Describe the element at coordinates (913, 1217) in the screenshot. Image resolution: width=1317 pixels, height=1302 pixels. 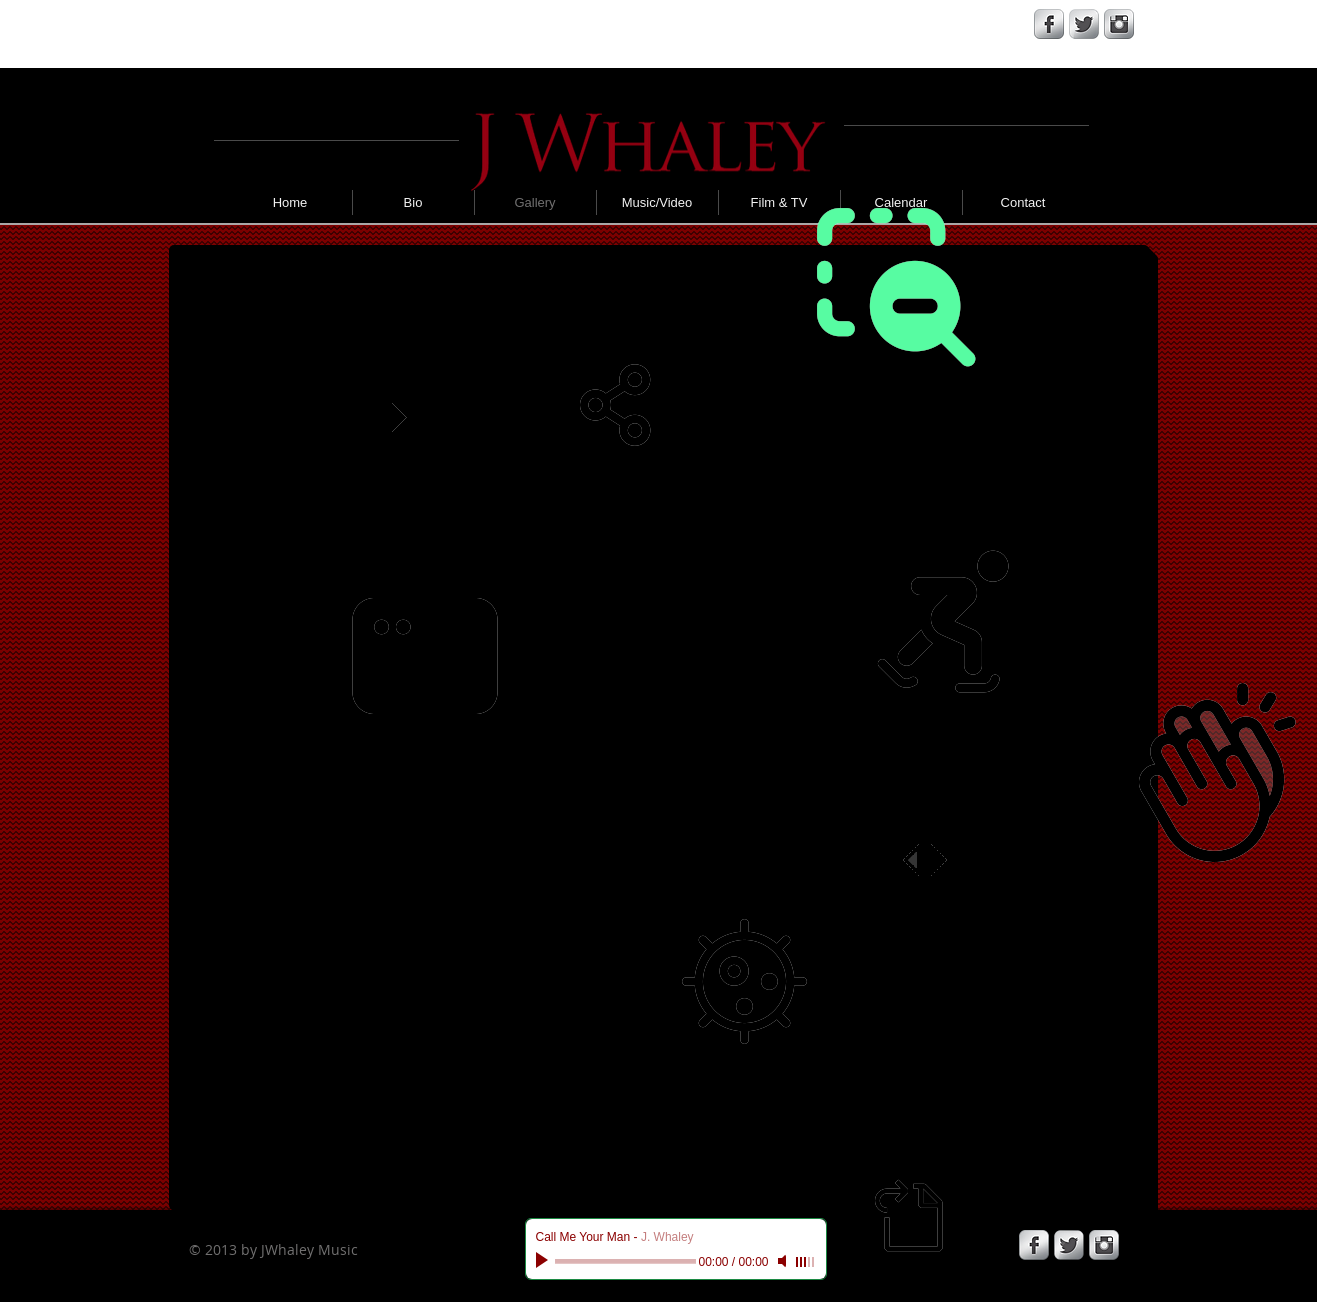
I see `go to file or navigate to a specific file` at that location.